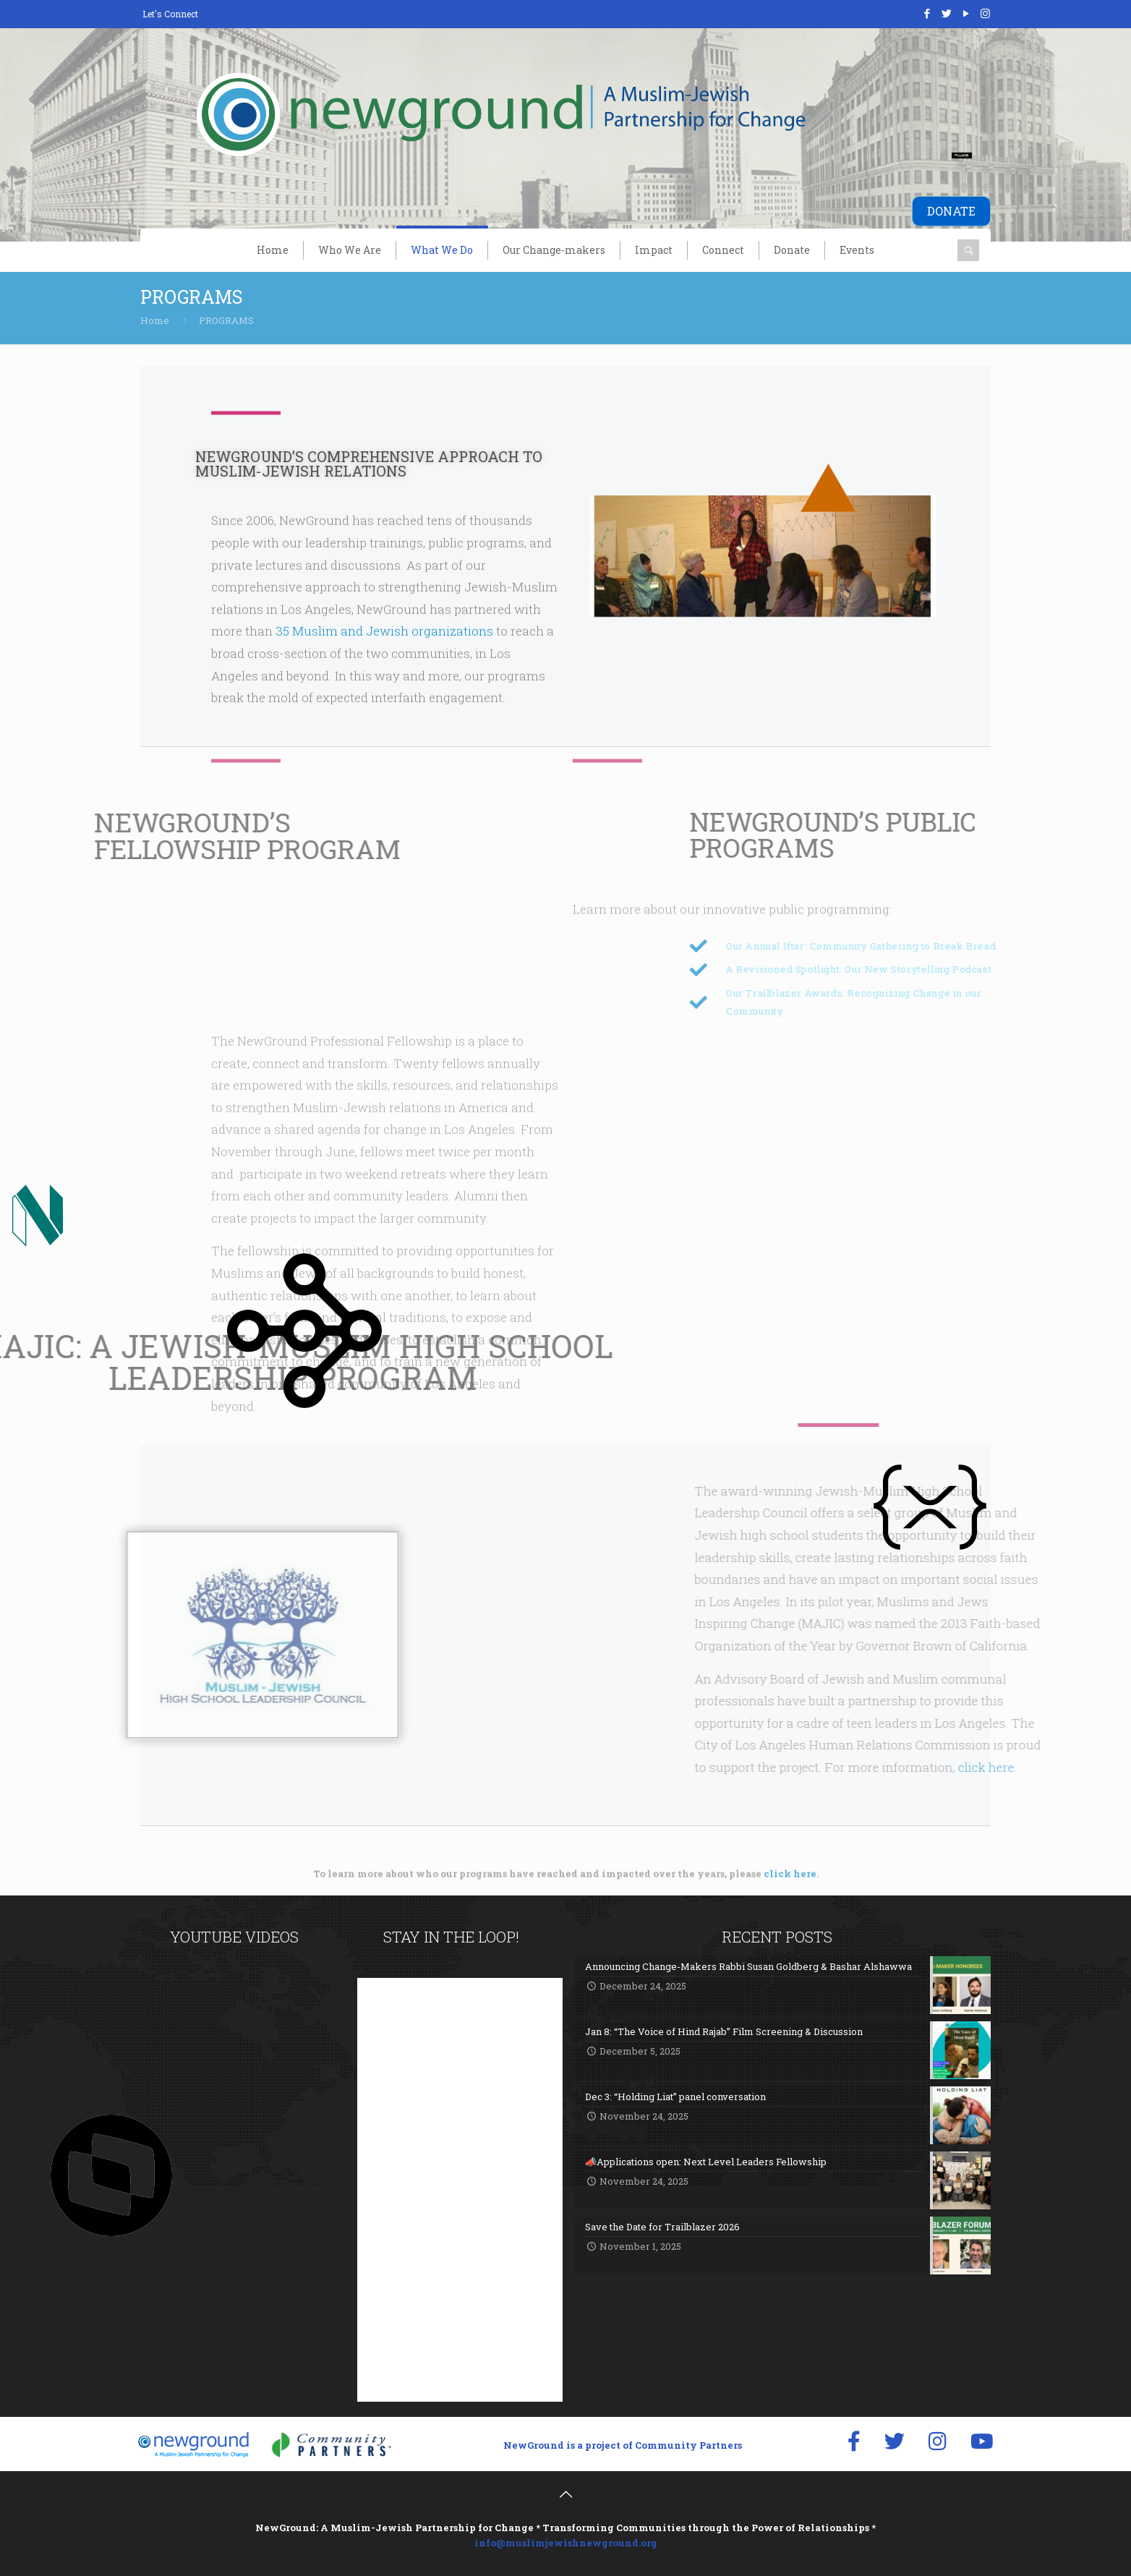  I want to click on Vercel company logo, so click(828, 487).